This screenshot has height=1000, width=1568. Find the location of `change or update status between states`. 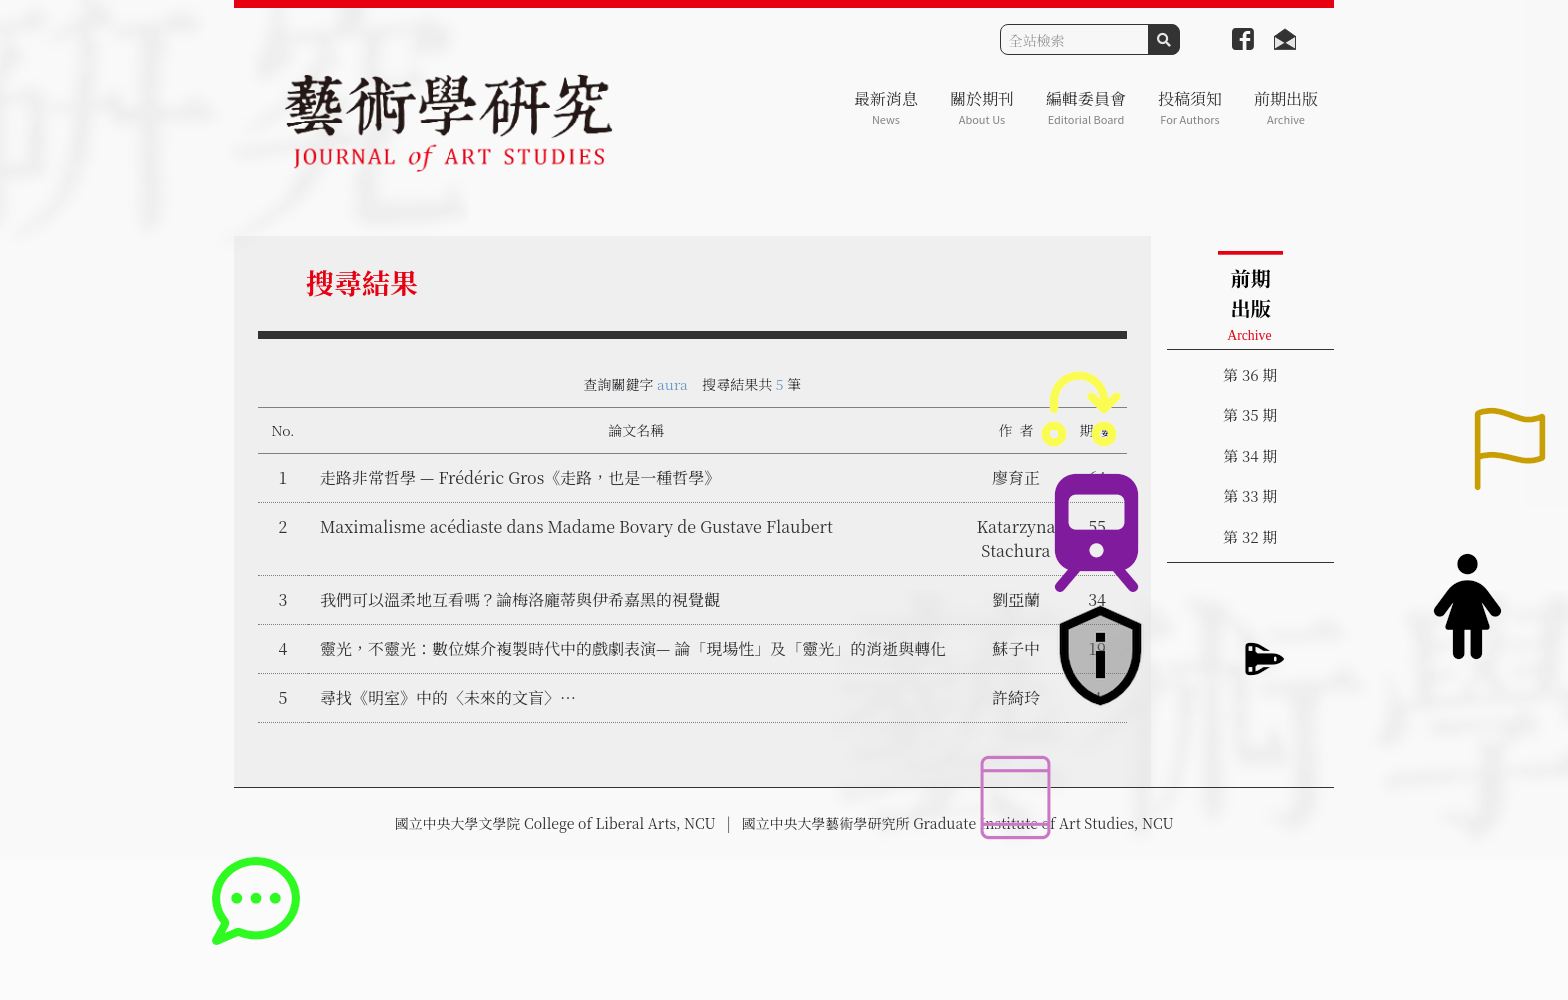

change or update status between states is located at coordinates (1079, 409).